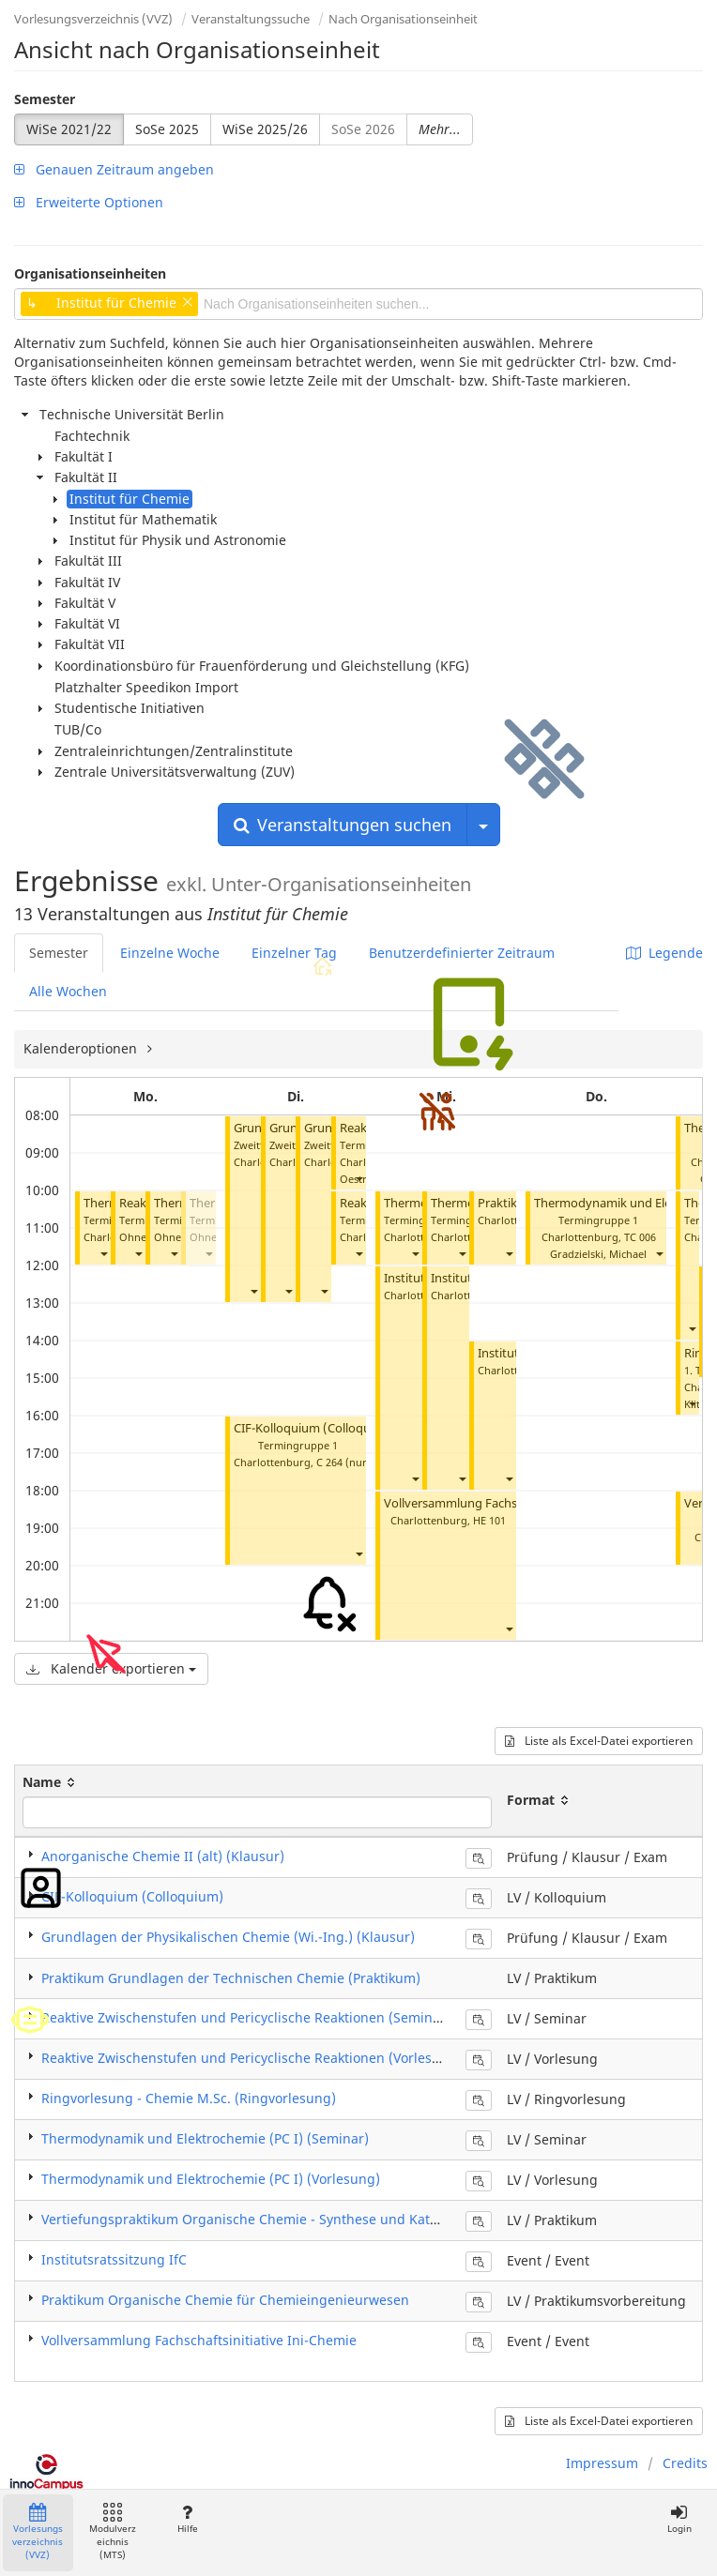 The height and width of the screenshot is (2576, 717). I want to click on mute or disable notifications, so click(327, 1602).